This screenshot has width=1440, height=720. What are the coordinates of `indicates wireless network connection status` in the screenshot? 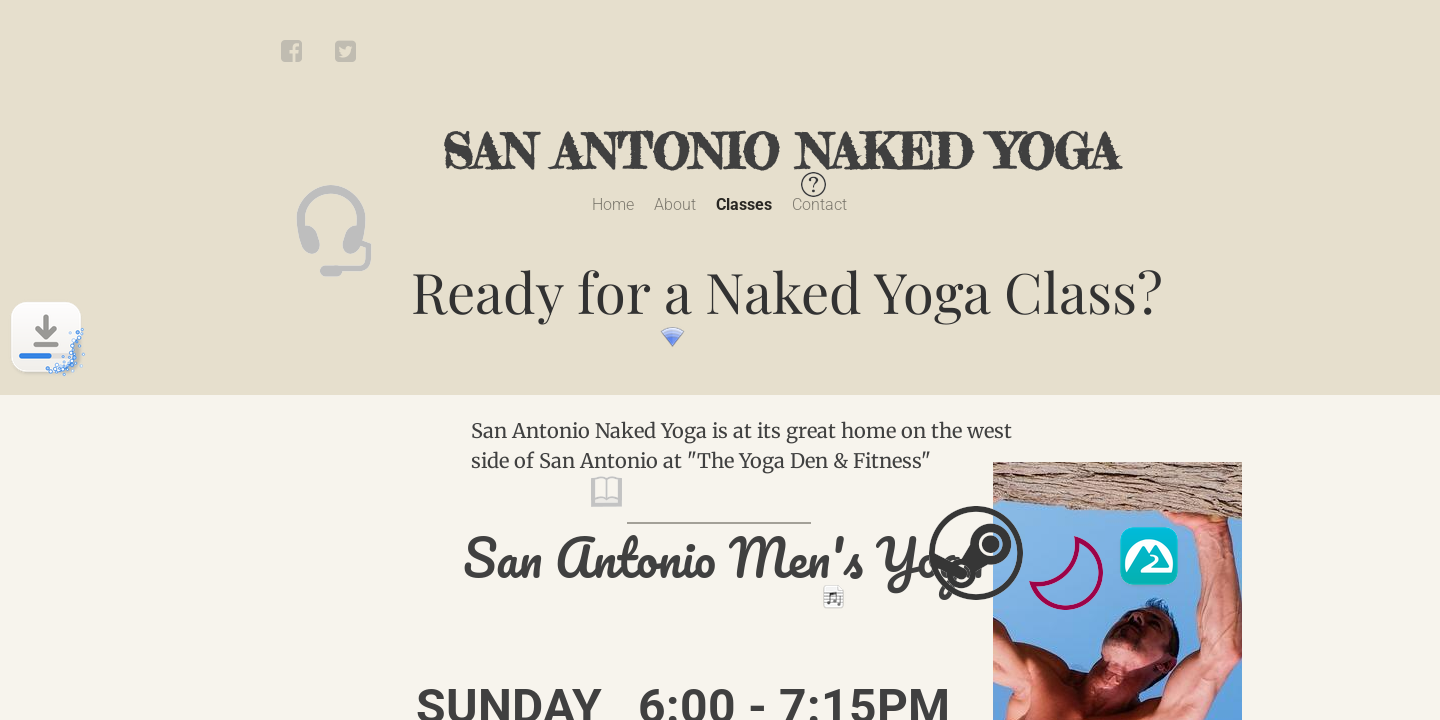 It's located at (672, 336).